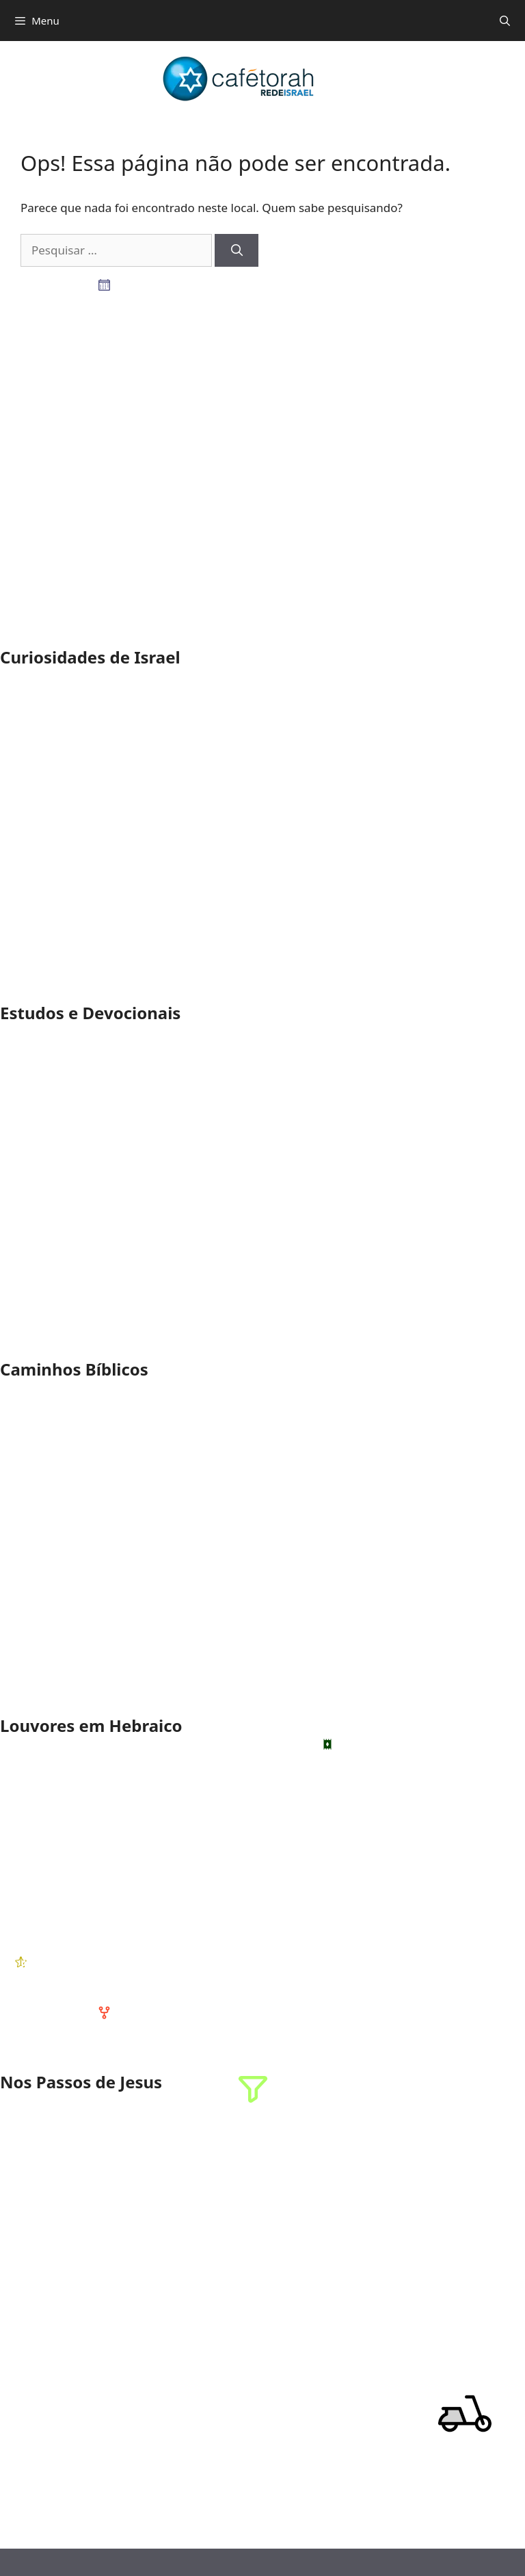 The width and height of the screenshot is (525, 2576). Describe the element at coordinates (104, 285) in the screenshot. I see `view or open the calendar` at that location.